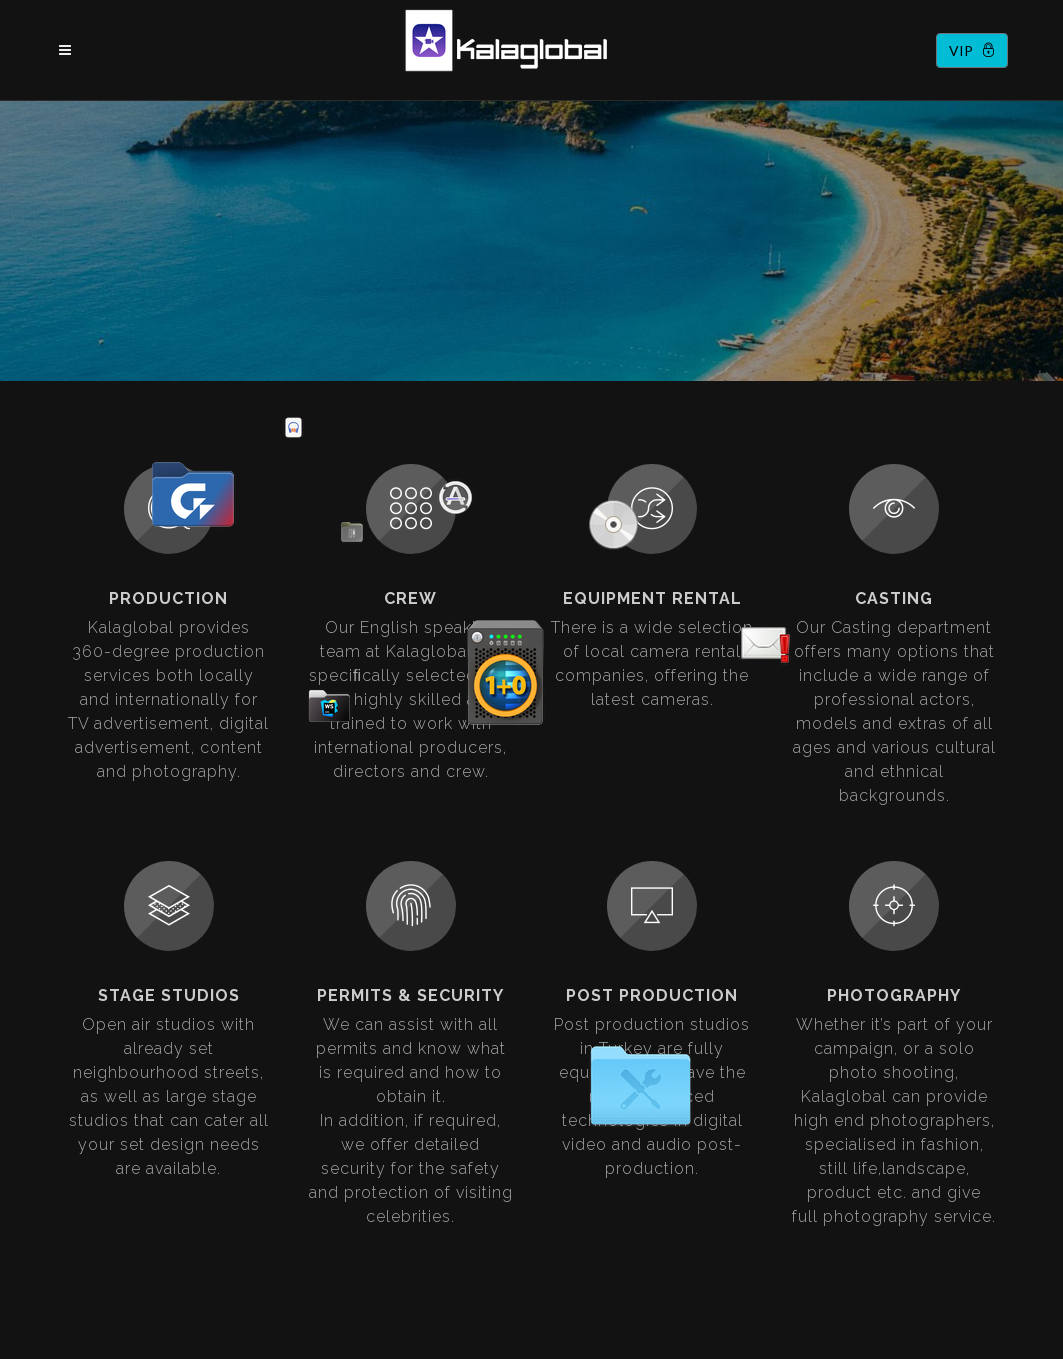  Describe the element at coordinates (329, 707) in the screenshot. I see `open webstorm project folder` at that location.